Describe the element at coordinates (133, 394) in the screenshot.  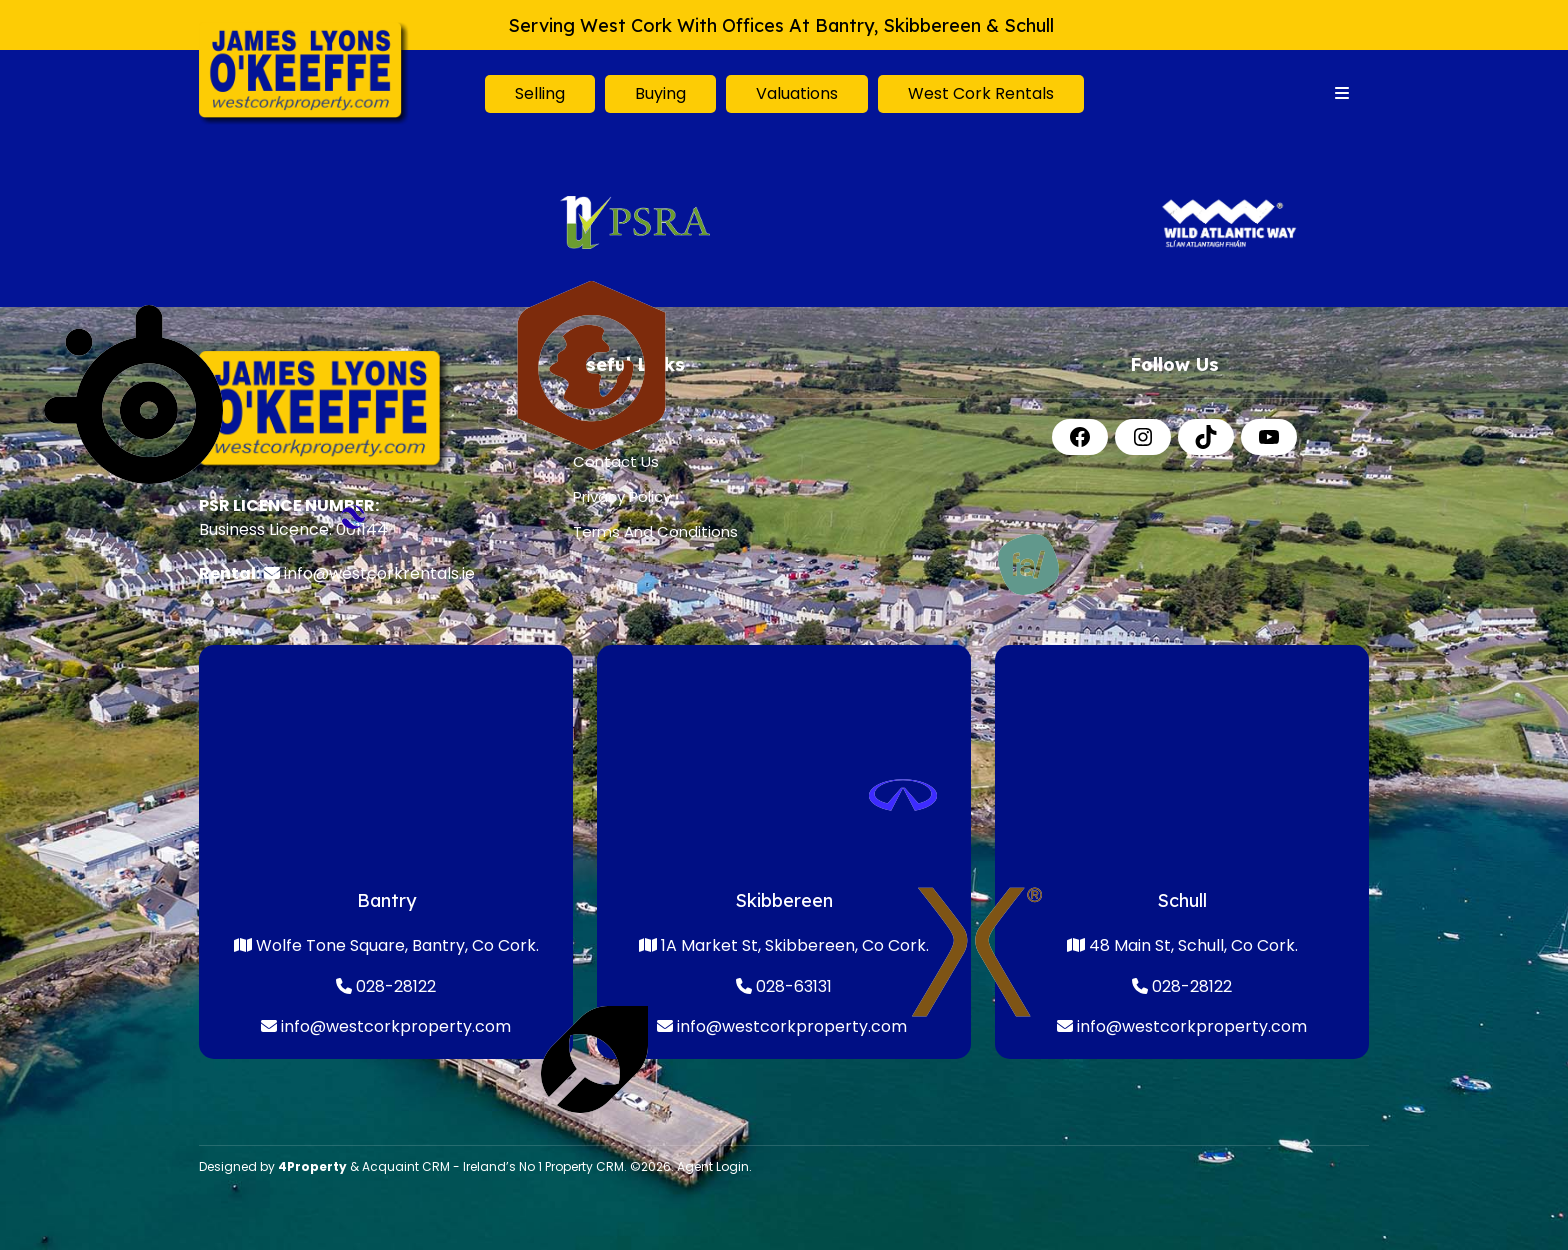
I see `visit the SteelSeries website or store` at that location.